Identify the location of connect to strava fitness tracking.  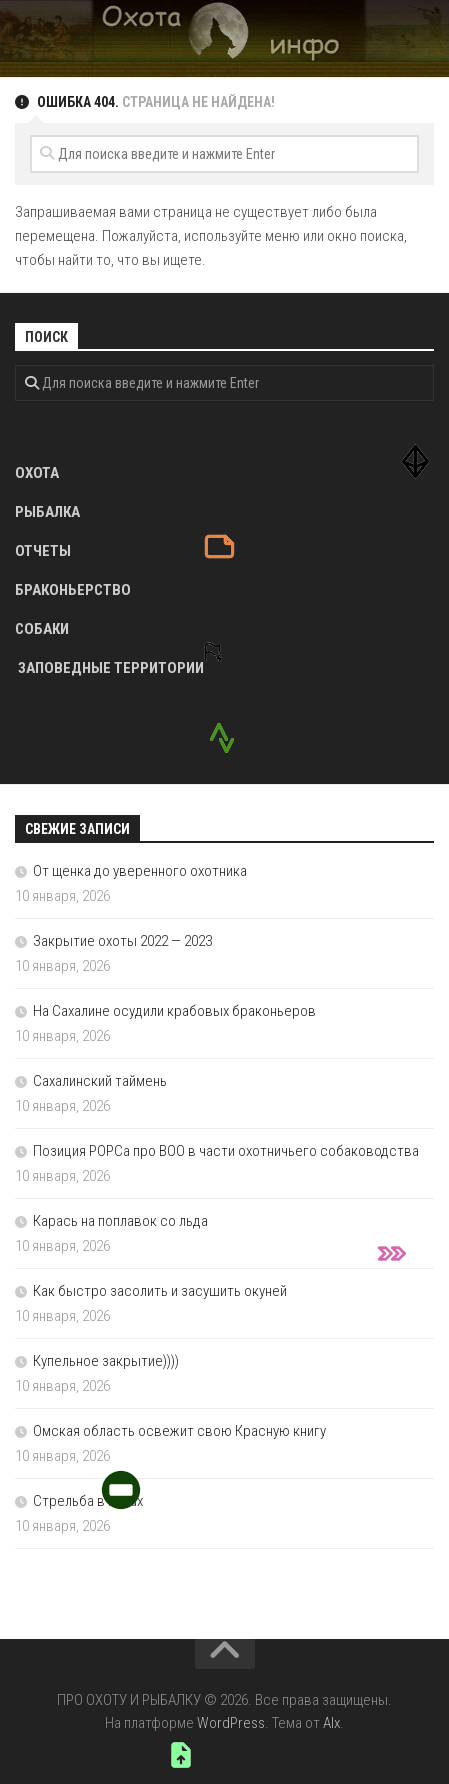
(222, 738).